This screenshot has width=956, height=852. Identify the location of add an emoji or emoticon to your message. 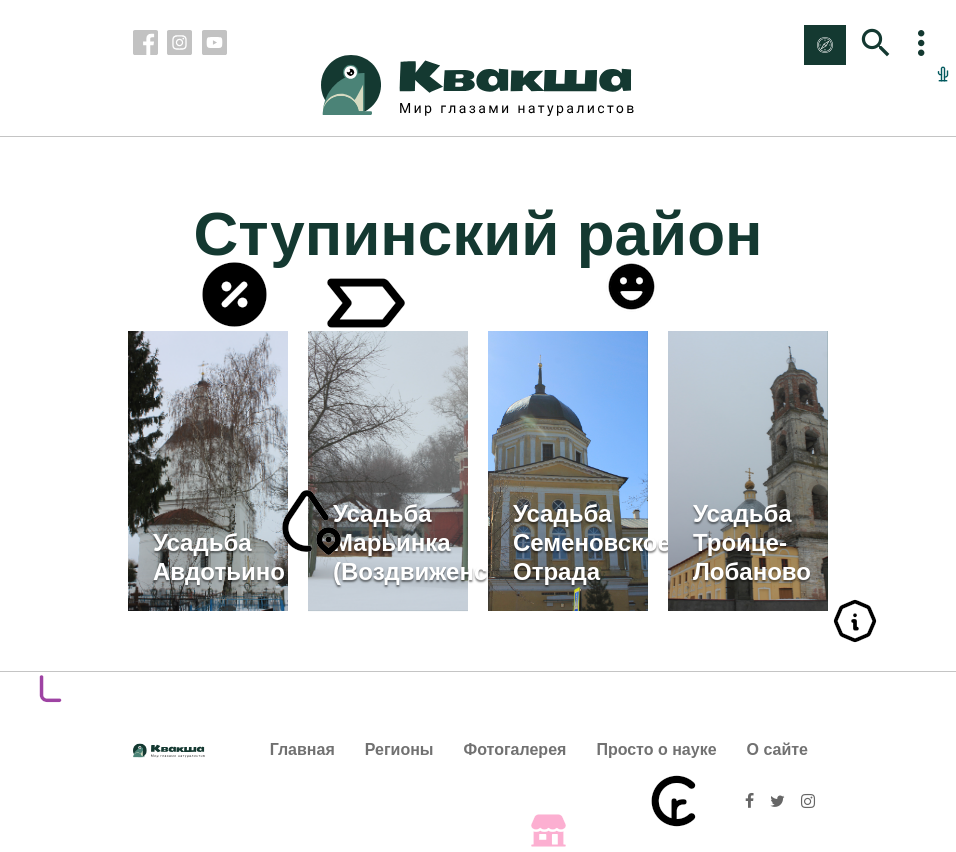
(631, 286).